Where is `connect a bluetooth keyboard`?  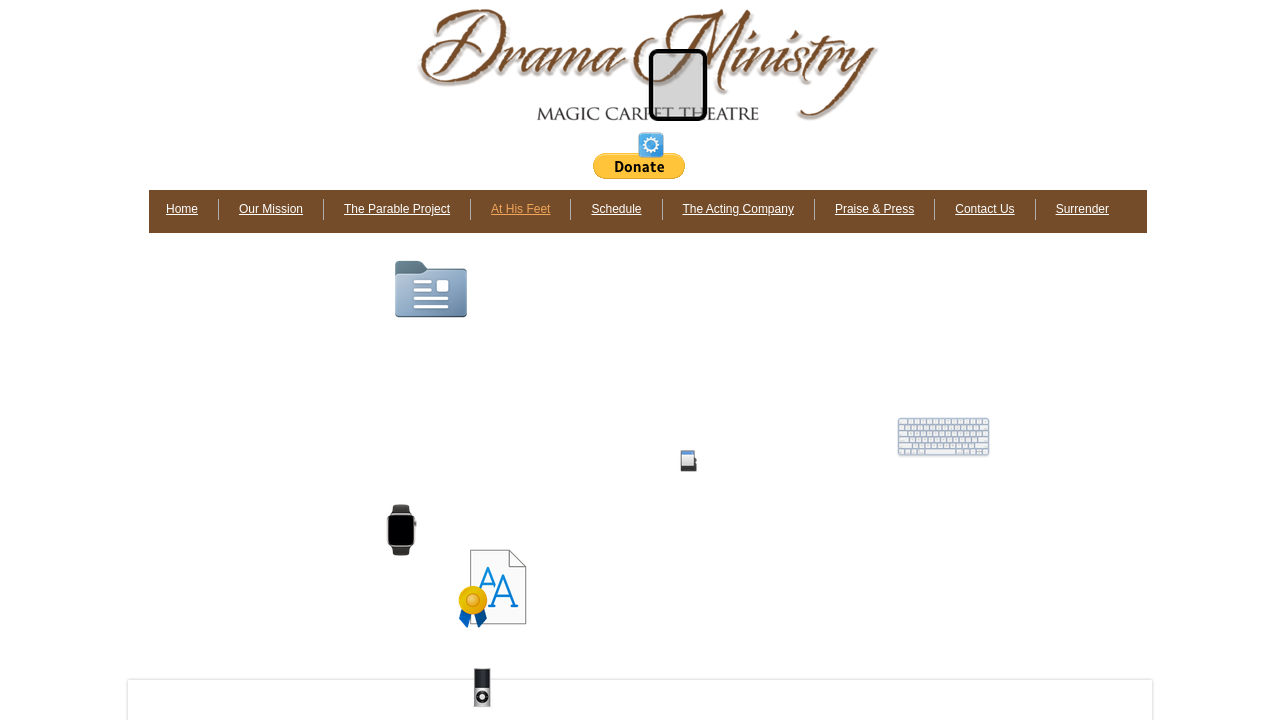 connect a bluetooth keyboard is located at coordinates (943, 436).